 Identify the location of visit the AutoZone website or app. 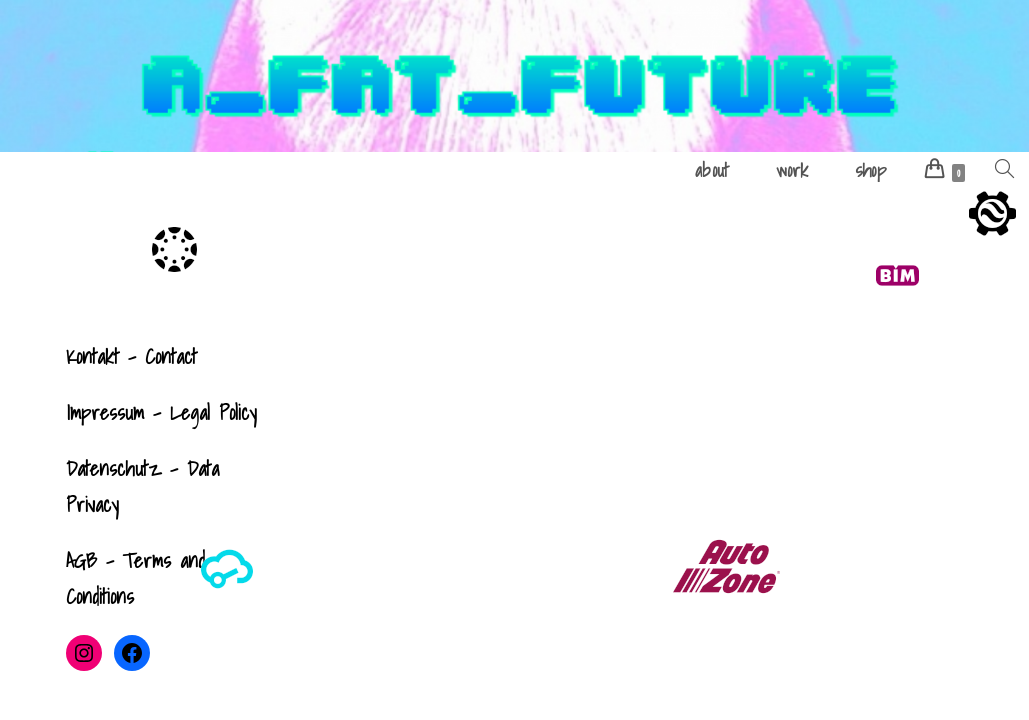
(726, 566).